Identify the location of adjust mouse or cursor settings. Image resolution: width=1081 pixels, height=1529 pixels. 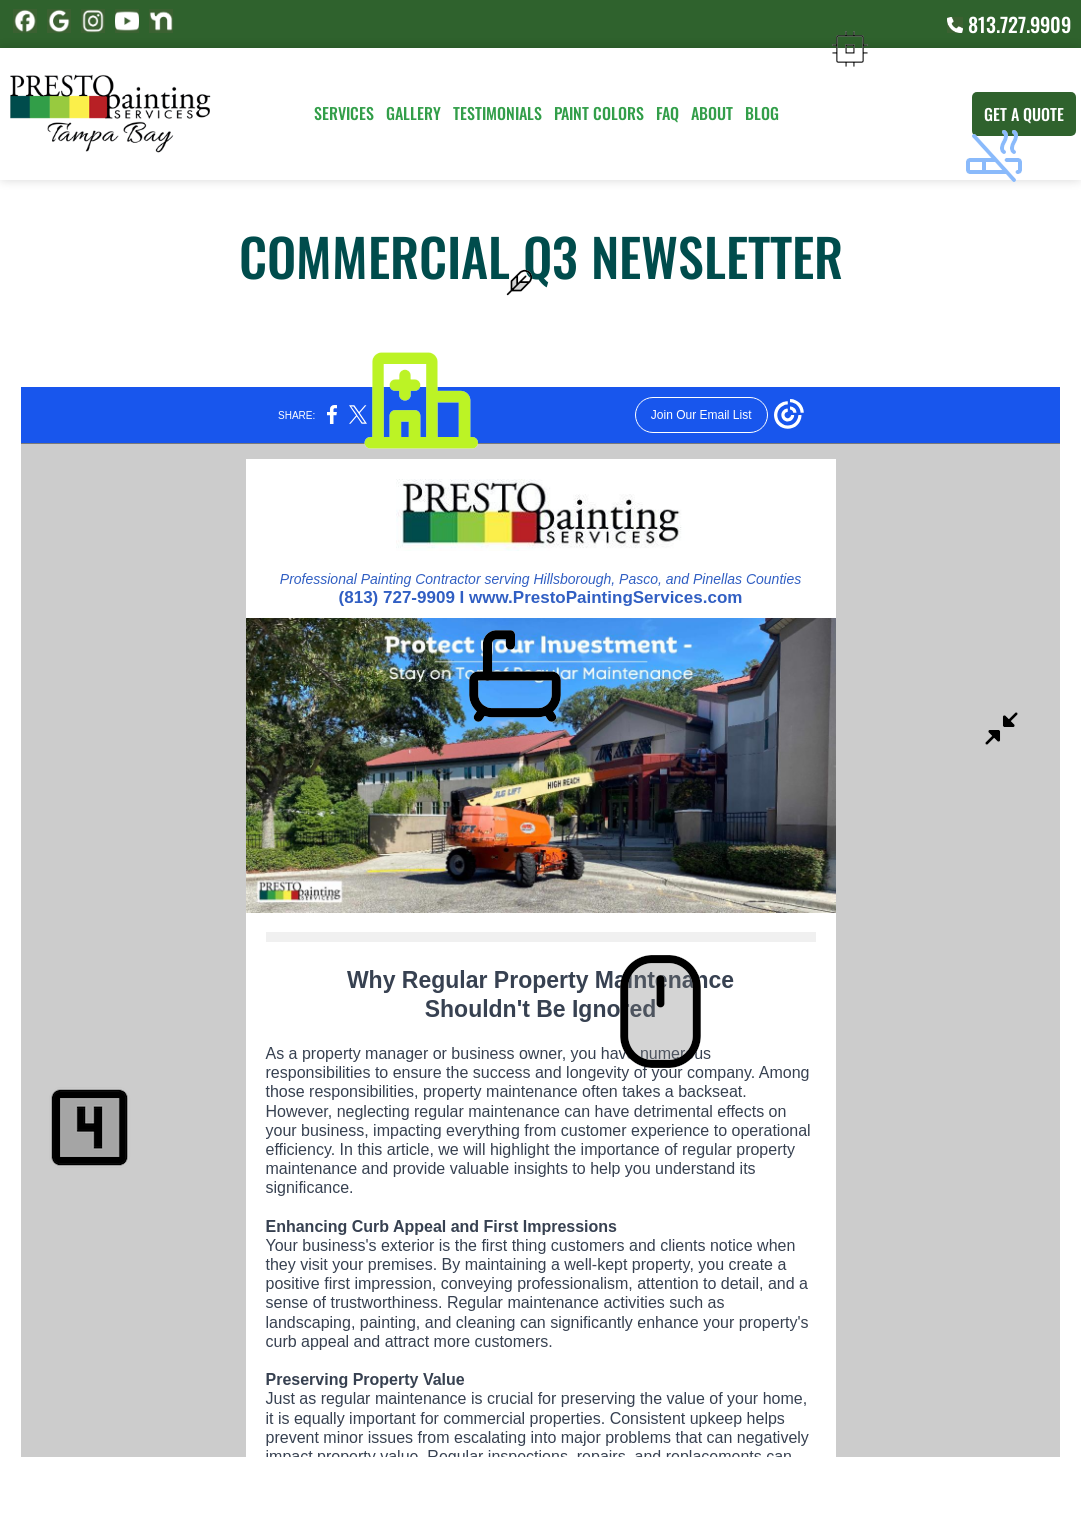
(660, 1011).